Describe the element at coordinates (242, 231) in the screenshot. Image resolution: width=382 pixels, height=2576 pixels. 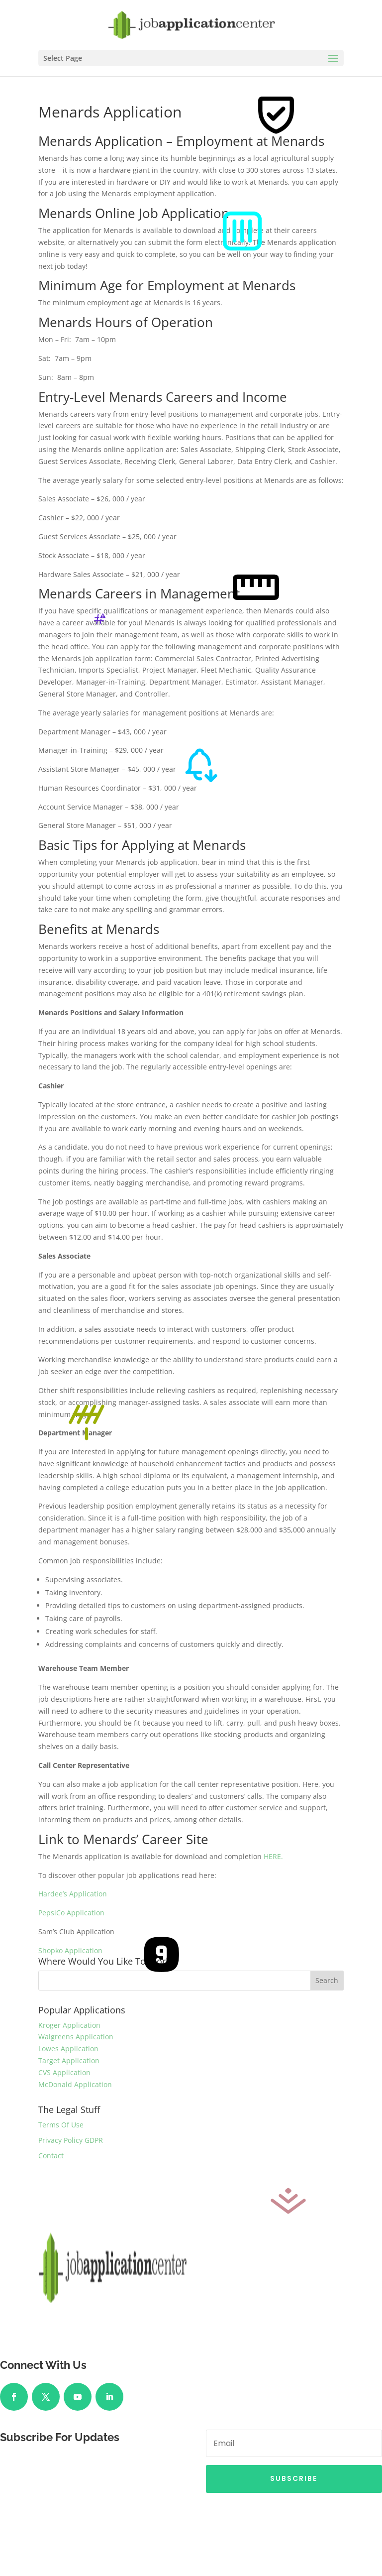
I see `laundry care instruction for drip drying` at that location.